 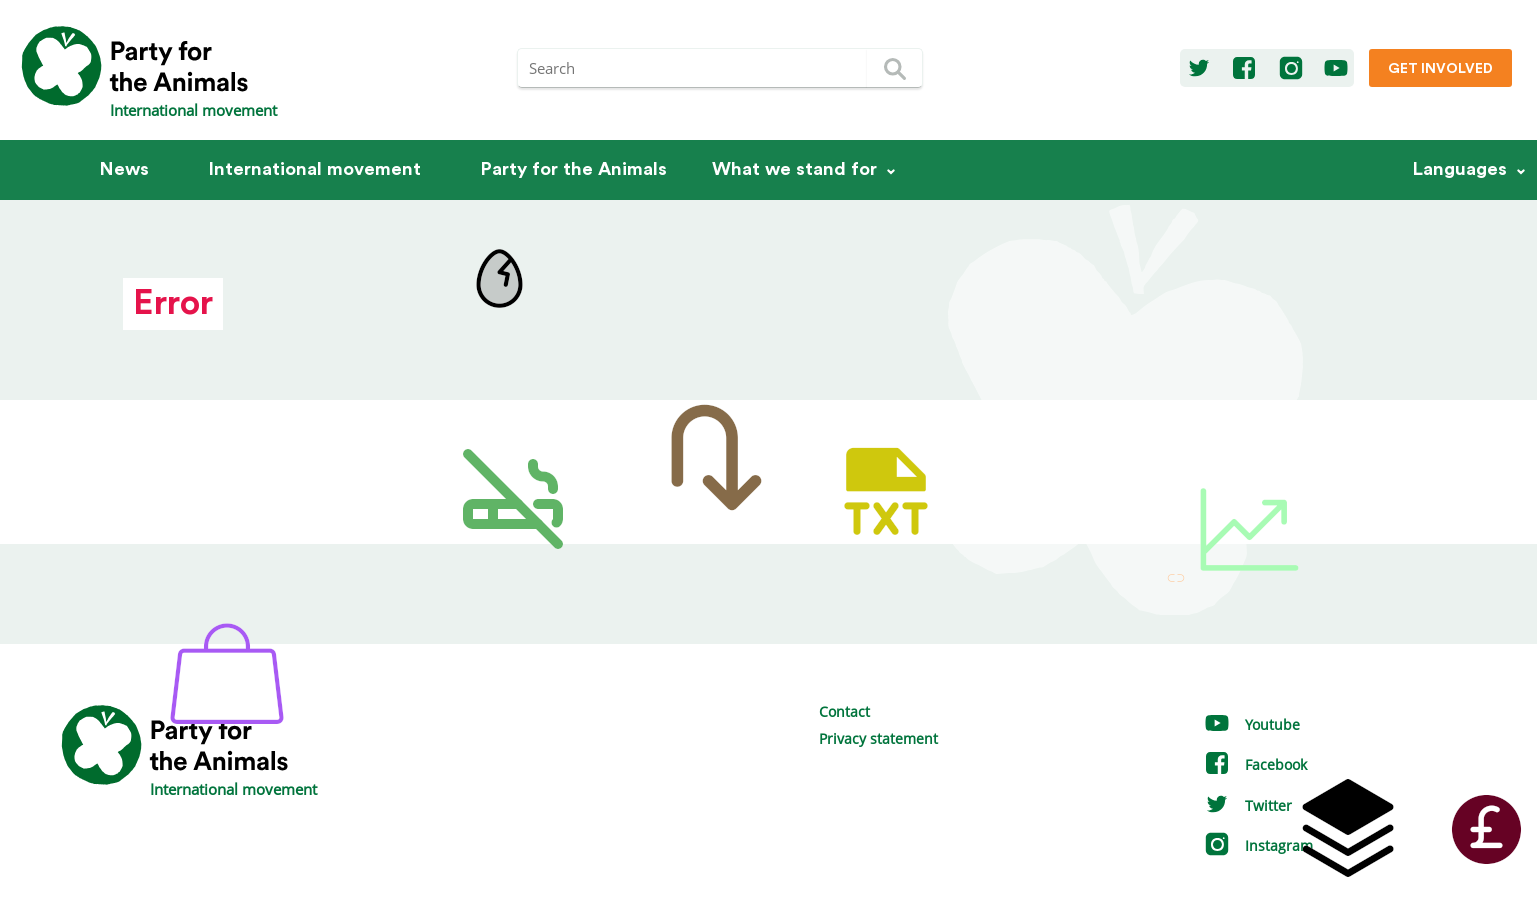 What do you see at coordinates (1486, 829) in the screenshot?
I see `view prices in British pounds` at bounding box center [1486, 829].